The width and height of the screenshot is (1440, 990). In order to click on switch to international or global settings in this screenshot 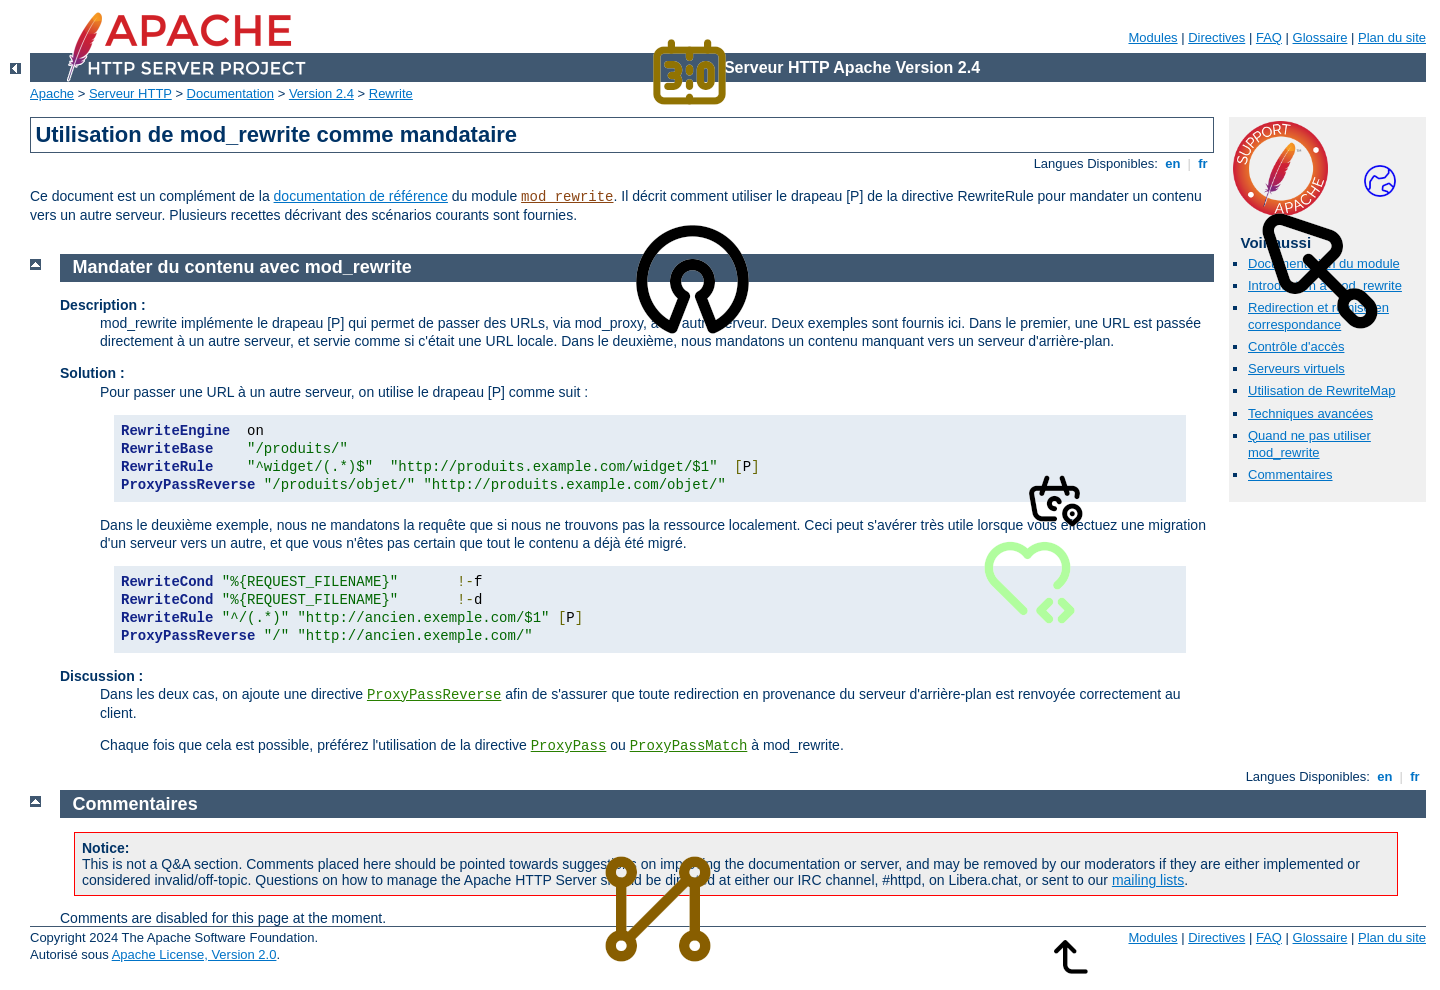, I will do `click(1380, 181)`.